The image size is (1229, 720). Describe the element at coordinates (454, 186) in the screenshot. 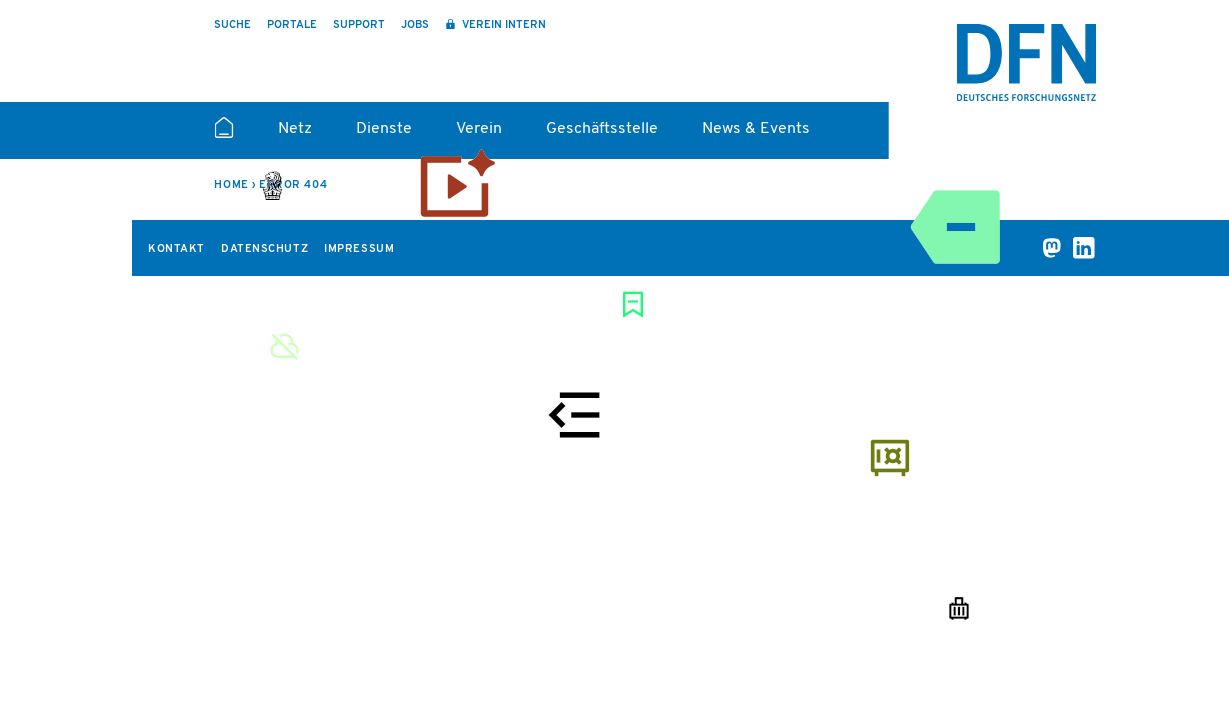

I see `access AI-powered video generation tools` at that location.